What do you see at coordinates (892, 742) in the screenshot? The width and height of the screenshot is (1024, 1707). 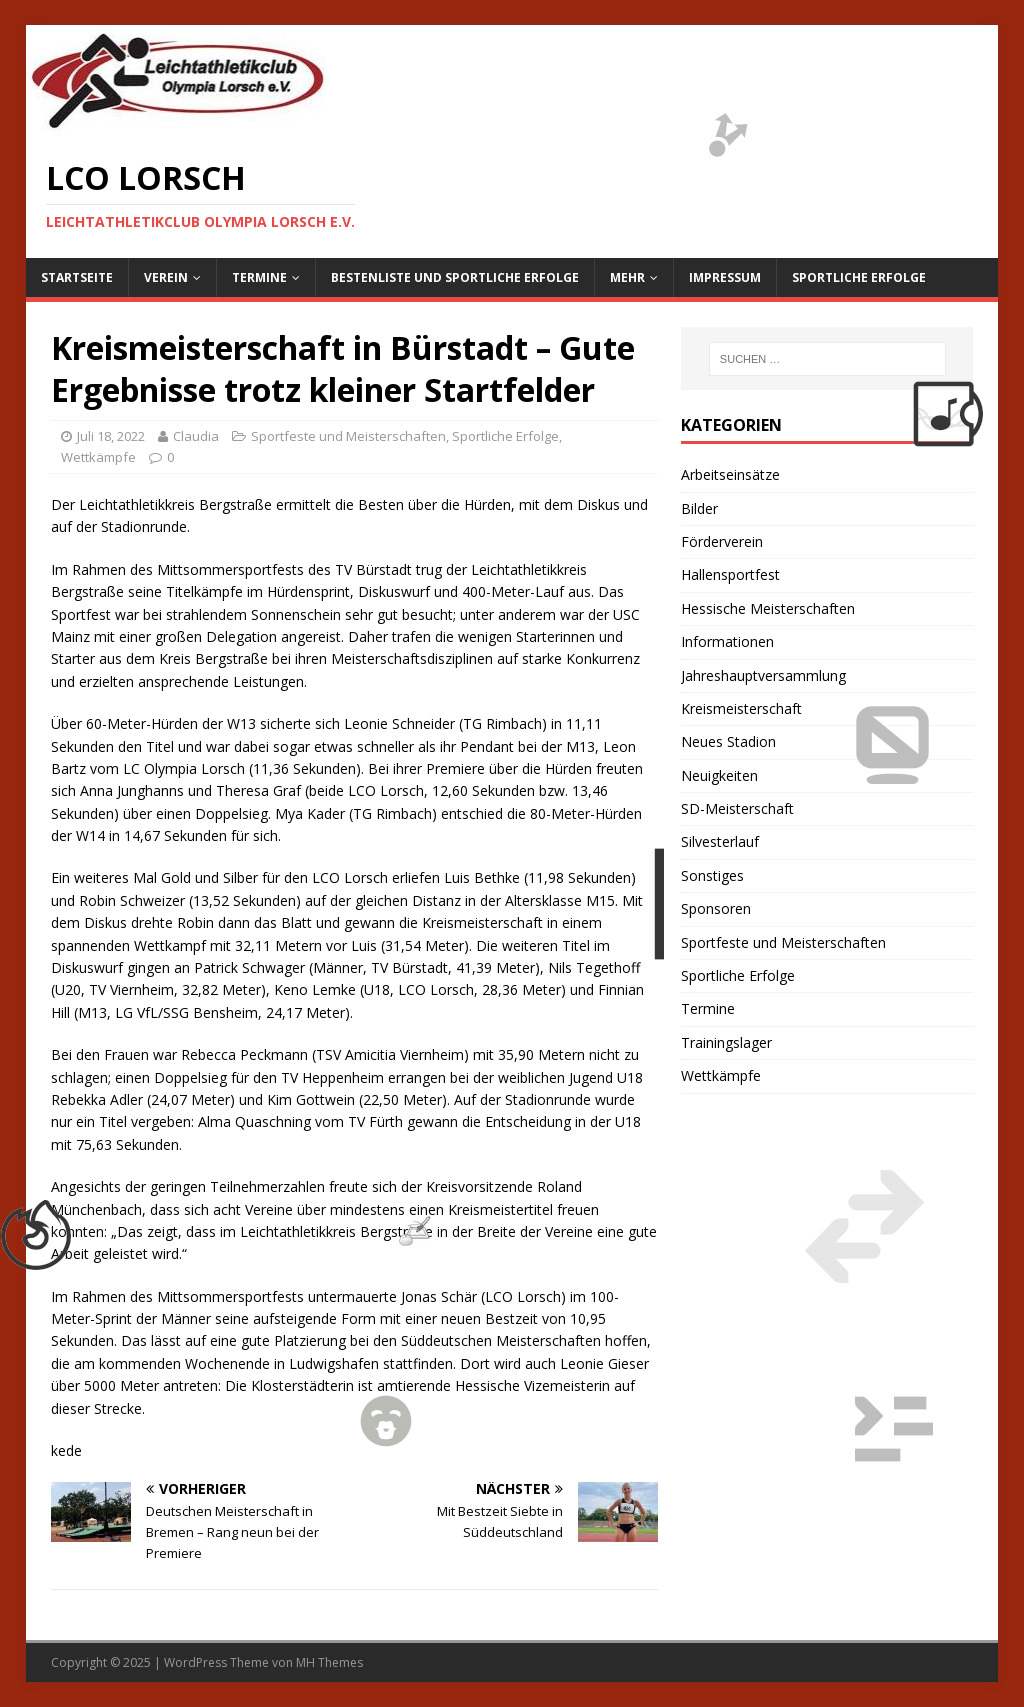 I see `adjust display or monitor settings` at bounding box center [892, 742].